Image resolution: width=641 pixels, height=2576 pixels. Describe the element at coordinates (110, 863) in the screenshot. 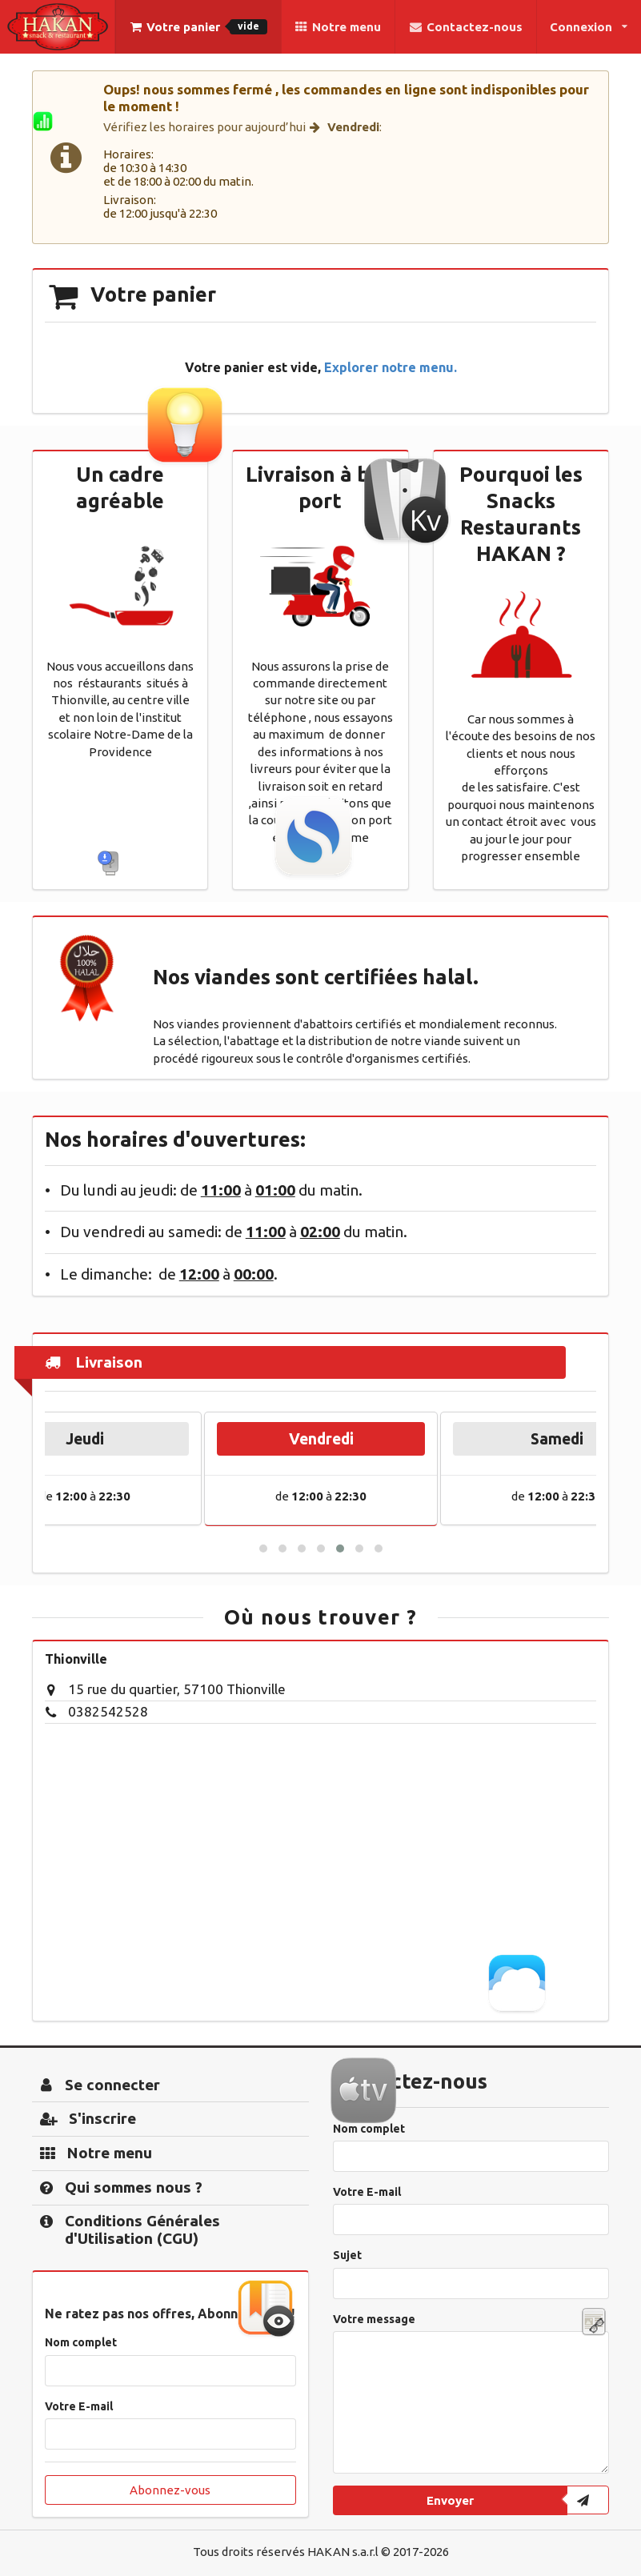

I see `create a bootable USB drive` at that location.